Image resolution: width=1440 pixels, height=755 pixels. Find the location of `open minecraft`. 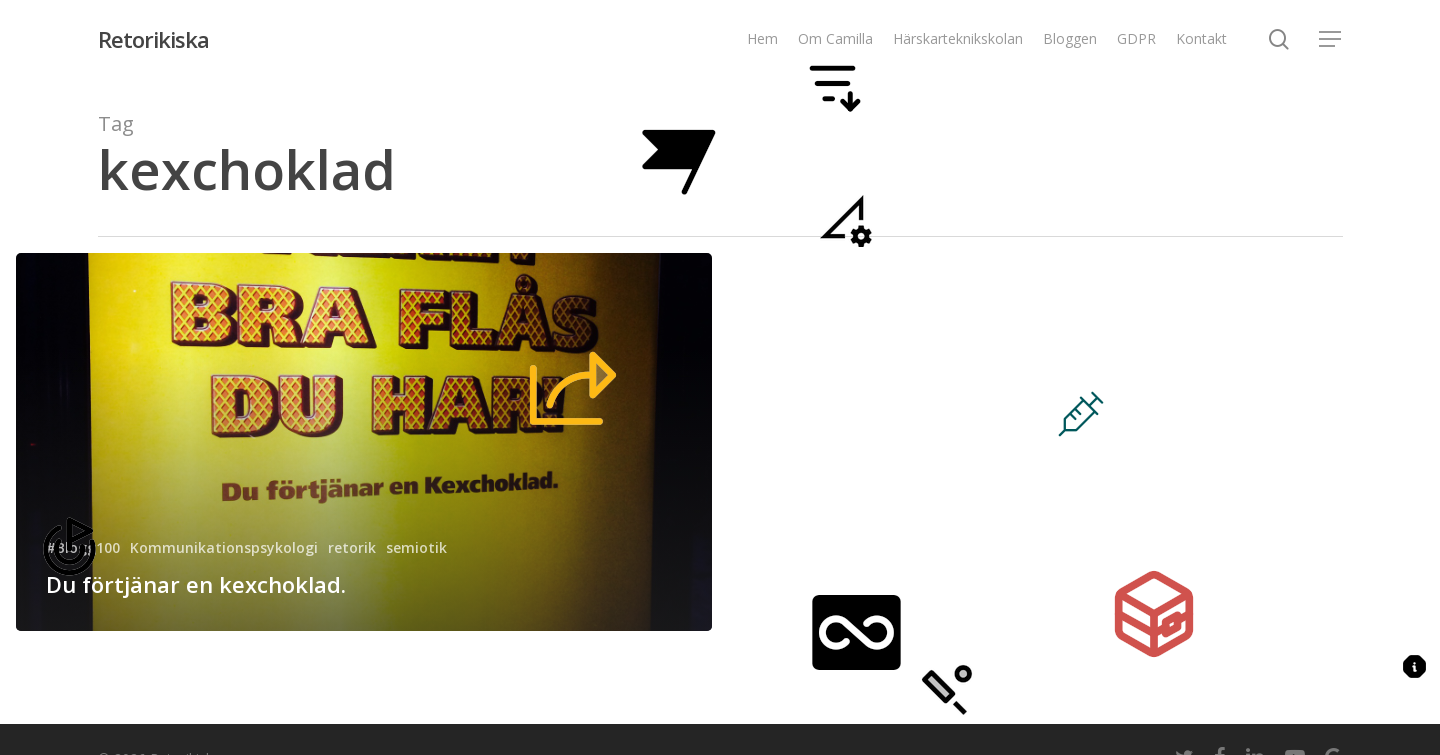

open minecraft is located at coordinates (1154, 614).